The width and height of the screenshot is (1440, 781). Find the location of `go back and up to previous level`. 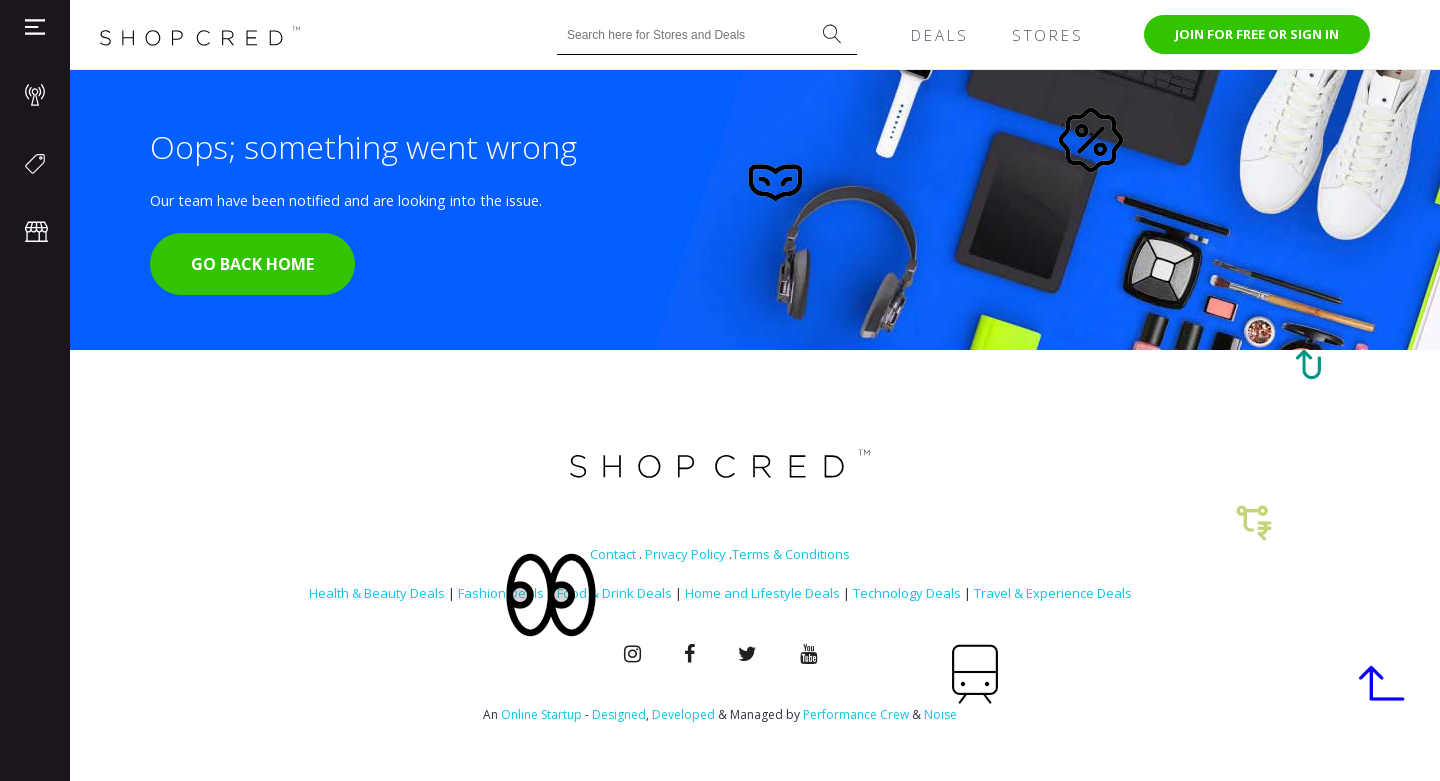

go back and up to previous level is located at coordinates (1380, 685).